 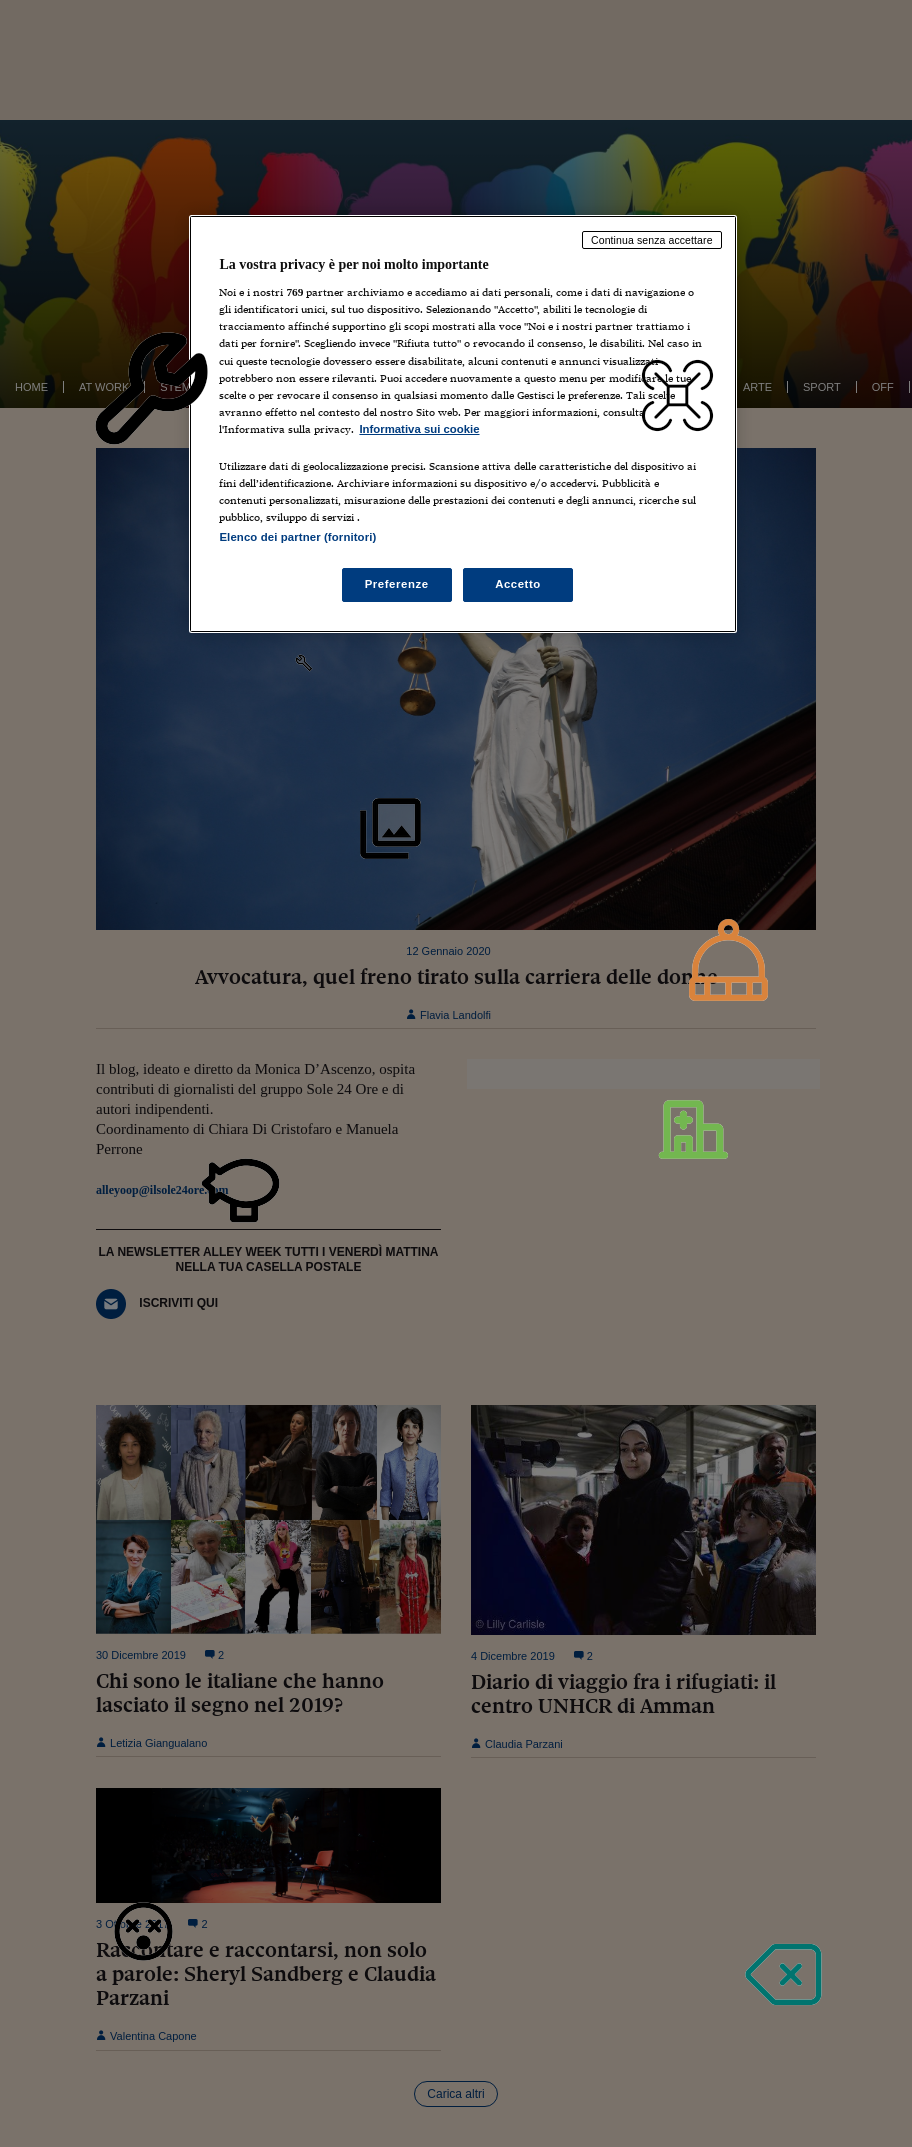 I want to click on access your photo library, so click(x=390, y=828).